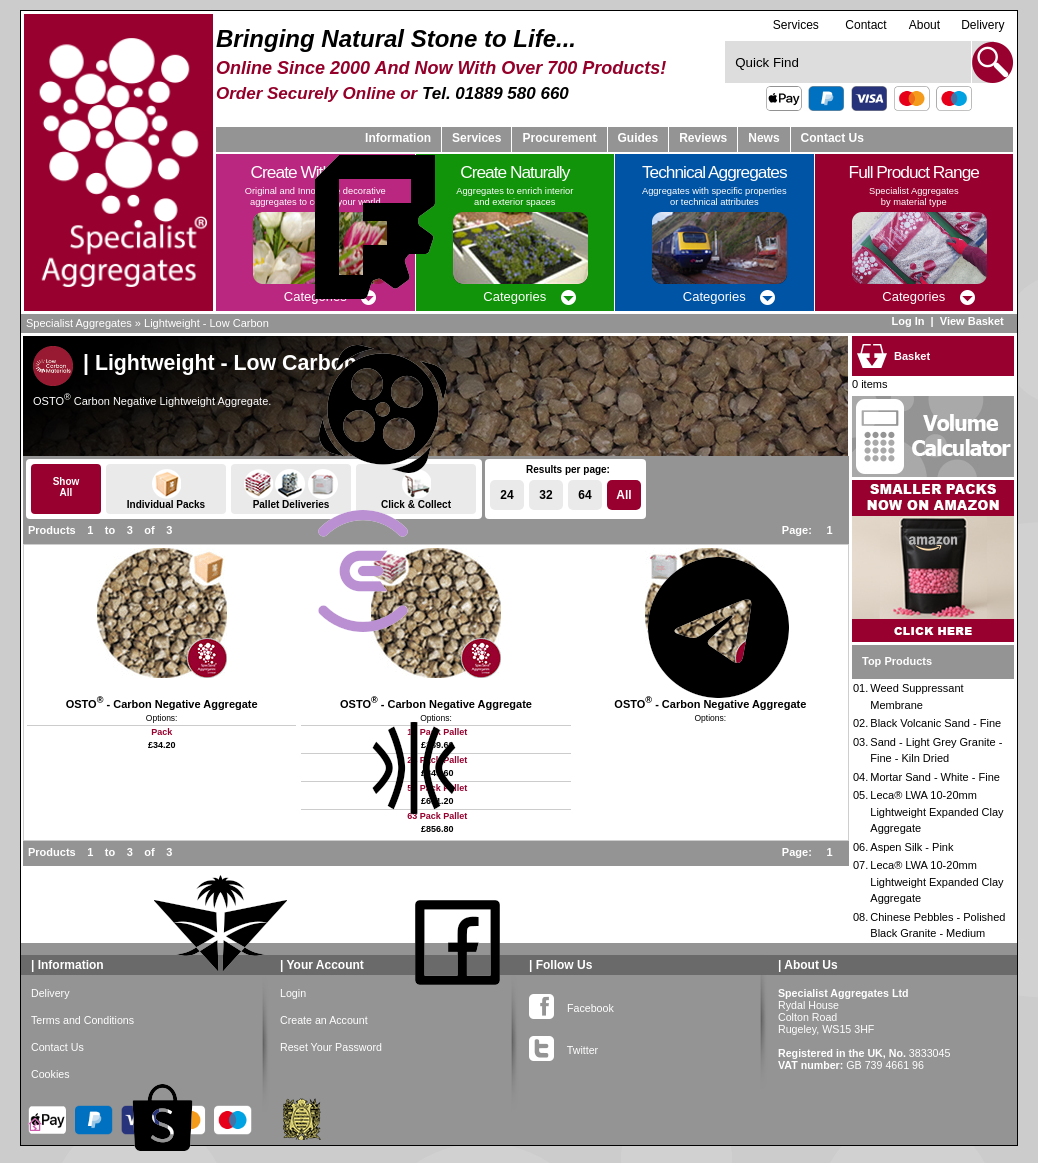  I want to click on indicates earthquake alert or seismic activity warning, so click(35, 1125).